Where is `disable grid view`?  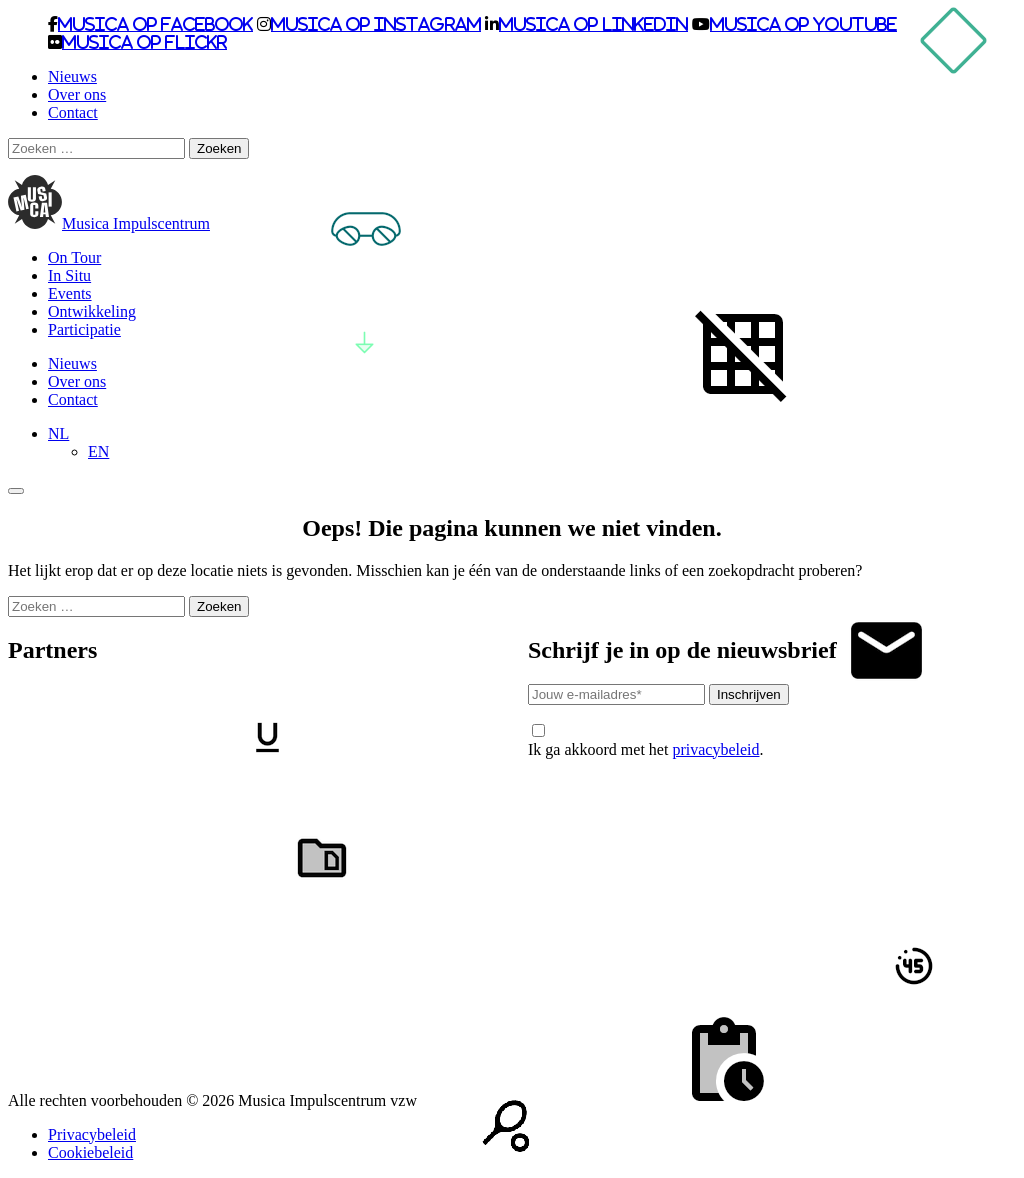 disable grid view is located at coordinates (743, 354).